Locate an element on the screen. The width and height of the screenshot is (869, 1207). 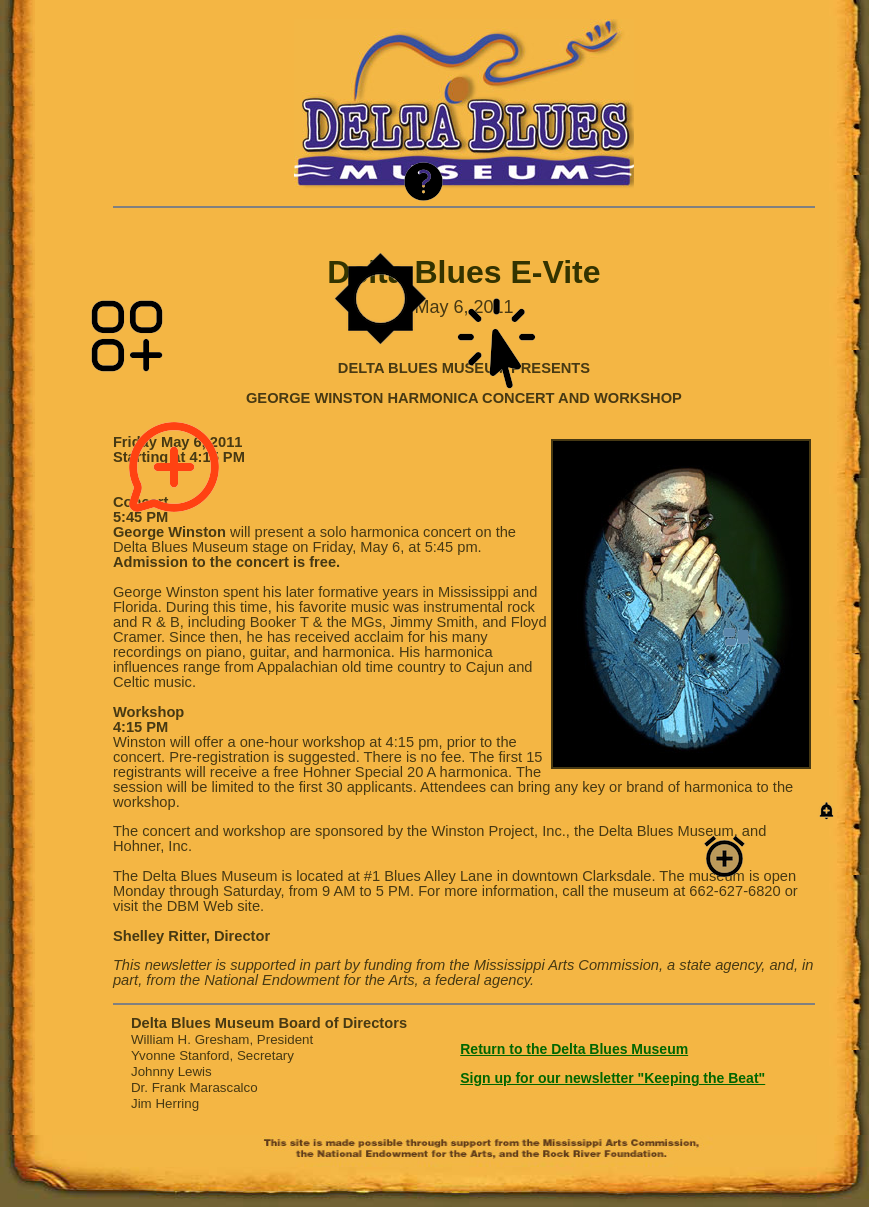
add a new alarm is located at coordinates (724, 856).